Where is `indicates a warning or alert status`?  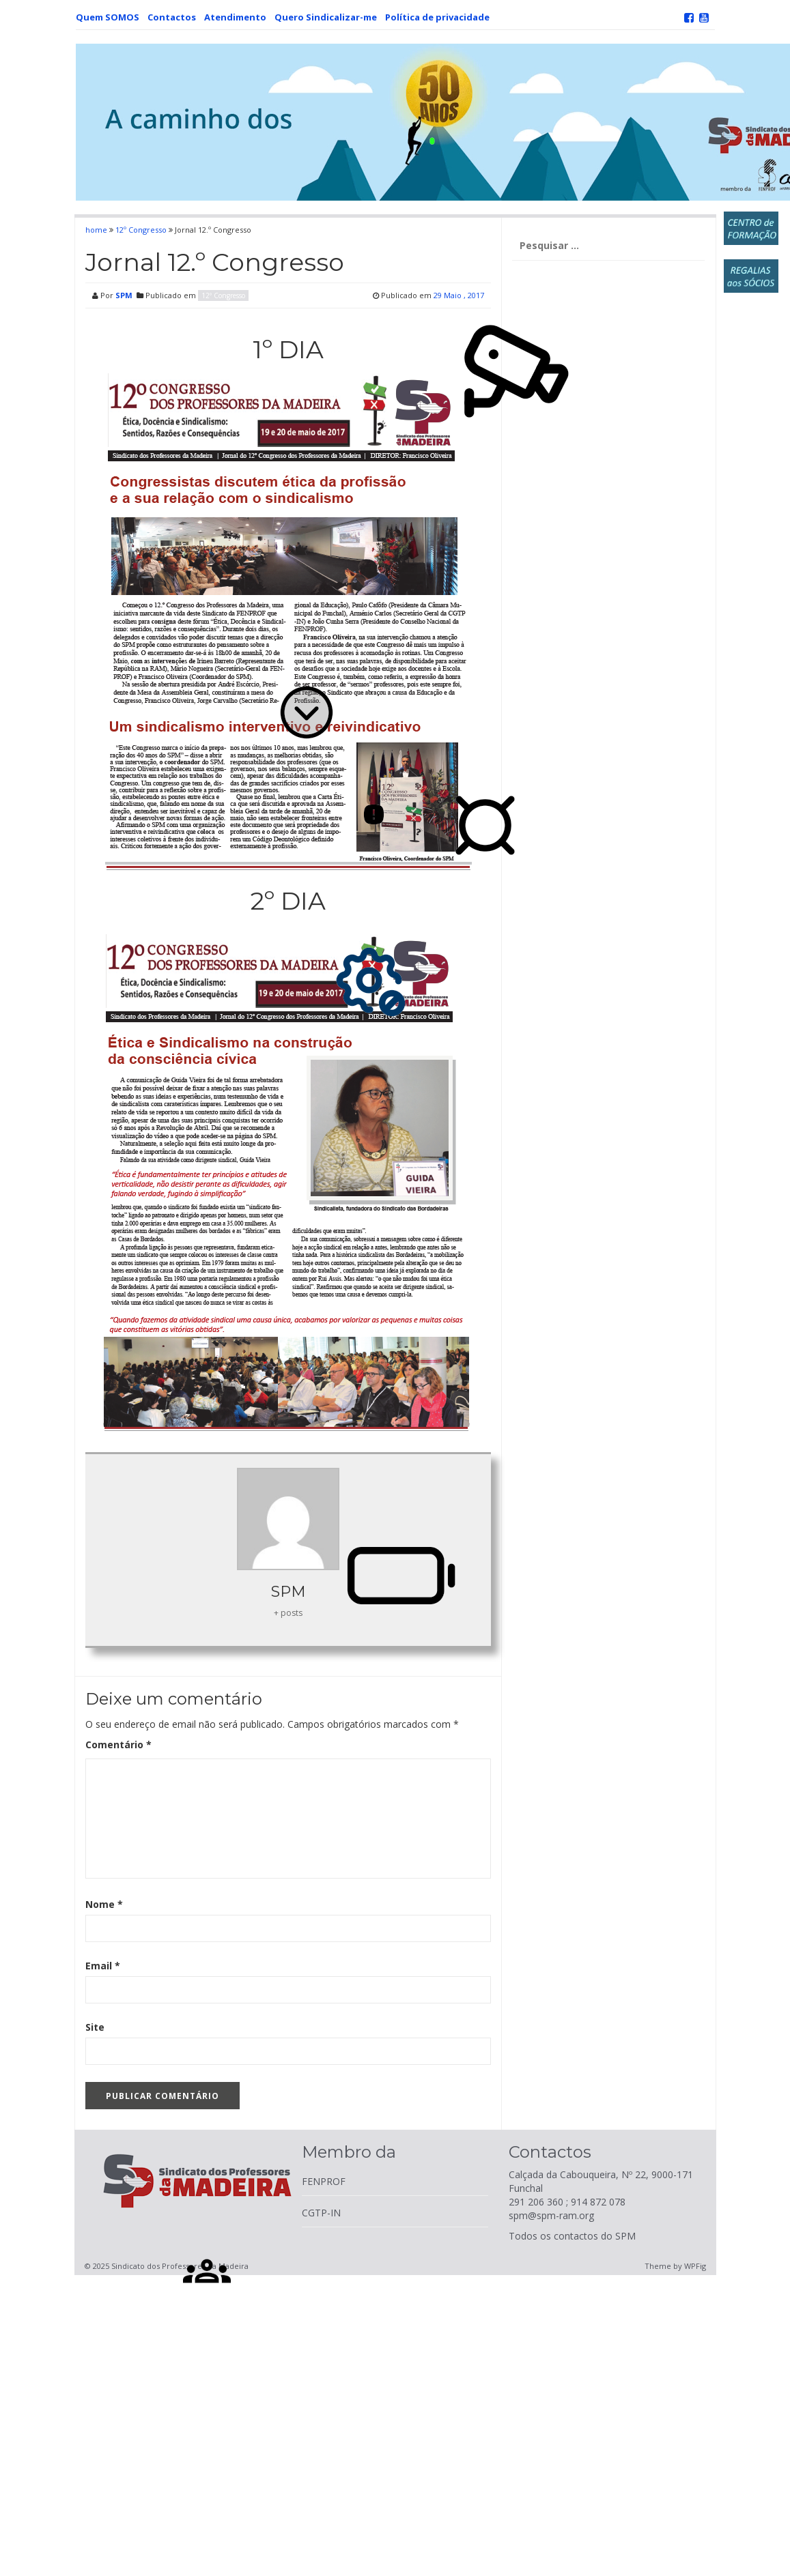 indicates a warning or alert status is located at coordinates (373, 814).